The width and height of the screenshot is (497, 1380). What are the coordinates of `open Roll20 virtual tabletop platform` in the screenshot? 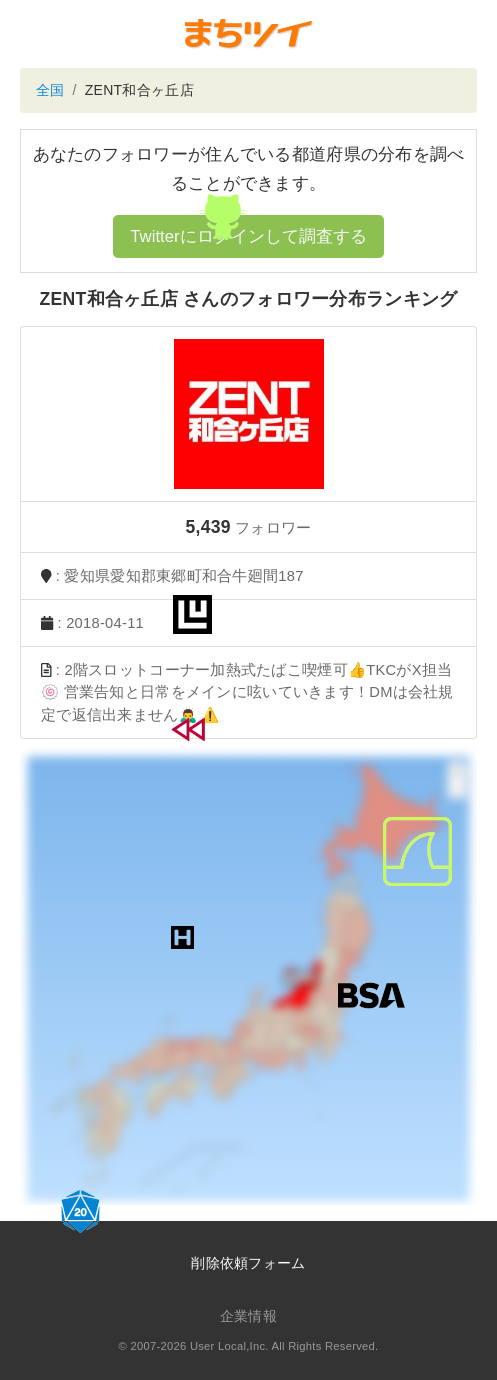 It's located at (80, 1211).